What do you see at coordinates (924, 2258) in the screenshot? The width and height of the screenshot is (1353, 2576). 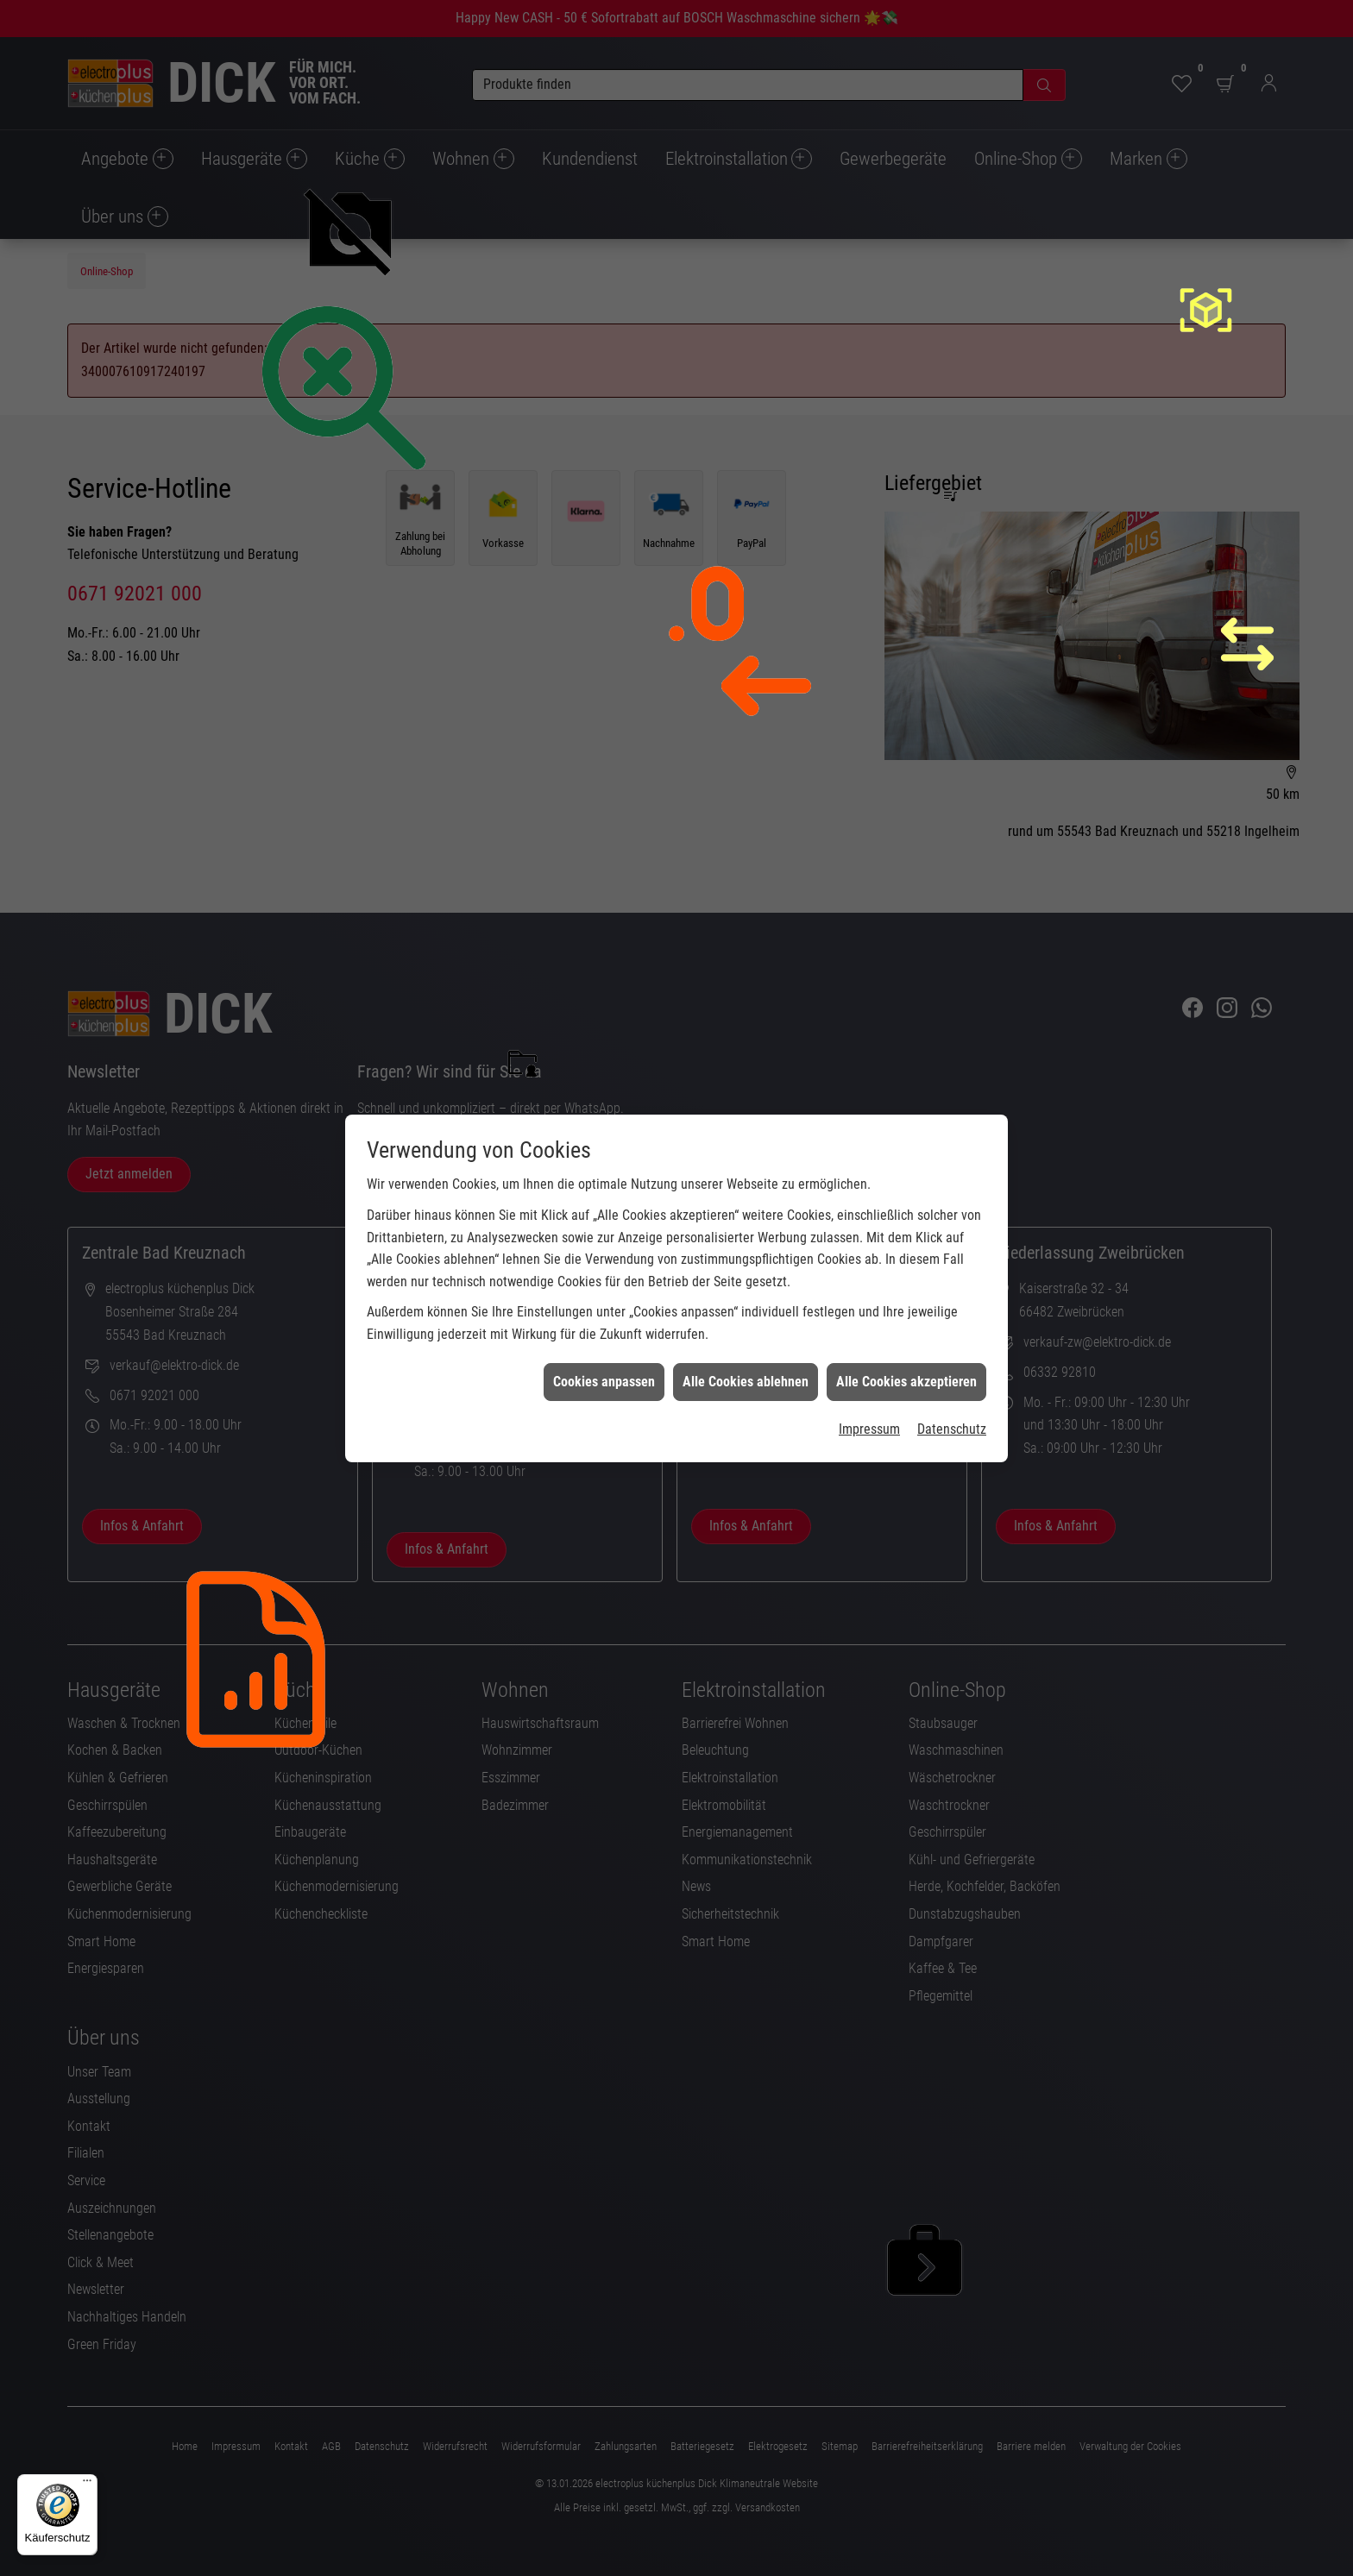 I see `schedule task for next week` at bounding box center [924, 2258].